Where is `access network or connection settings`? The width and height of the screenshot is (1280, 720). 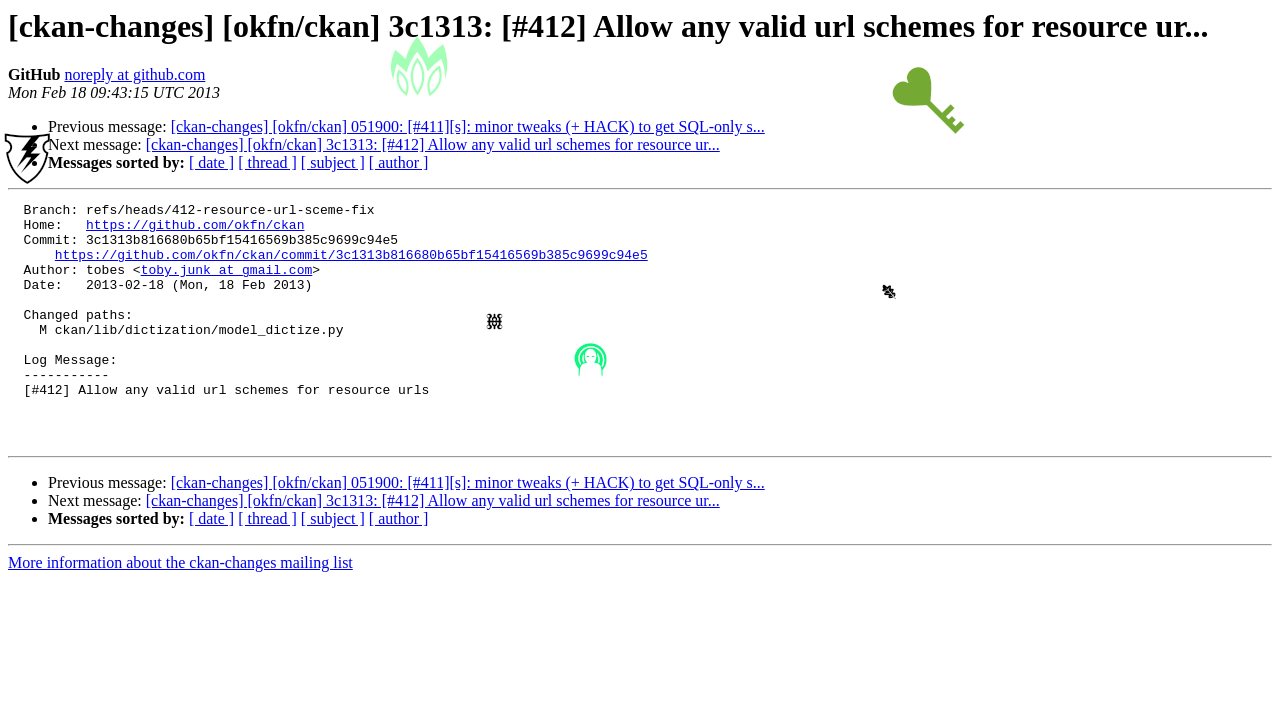
access network or connection settings is located at coordinates (494, 321).